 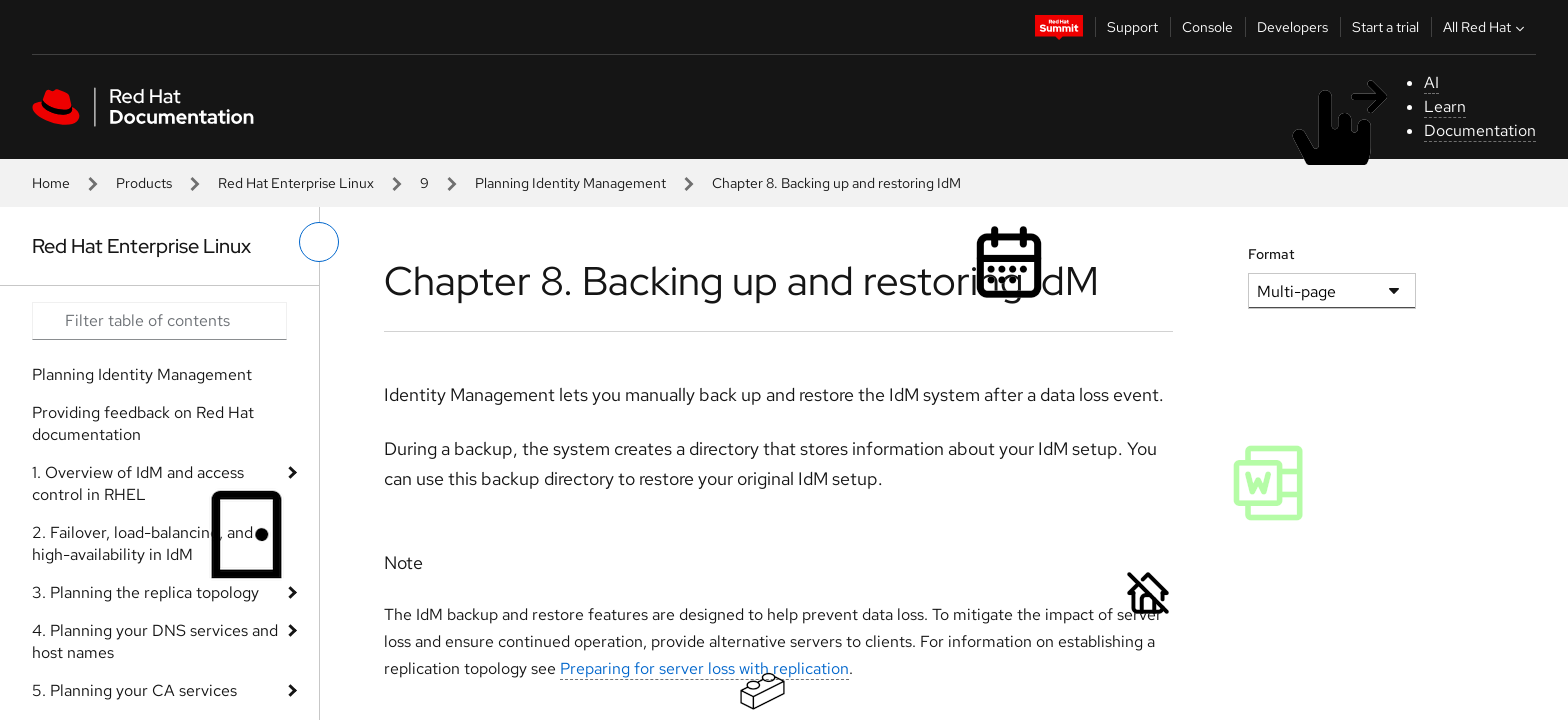 I want to click on open Microsoft Word, so click(x=1271, y=483).